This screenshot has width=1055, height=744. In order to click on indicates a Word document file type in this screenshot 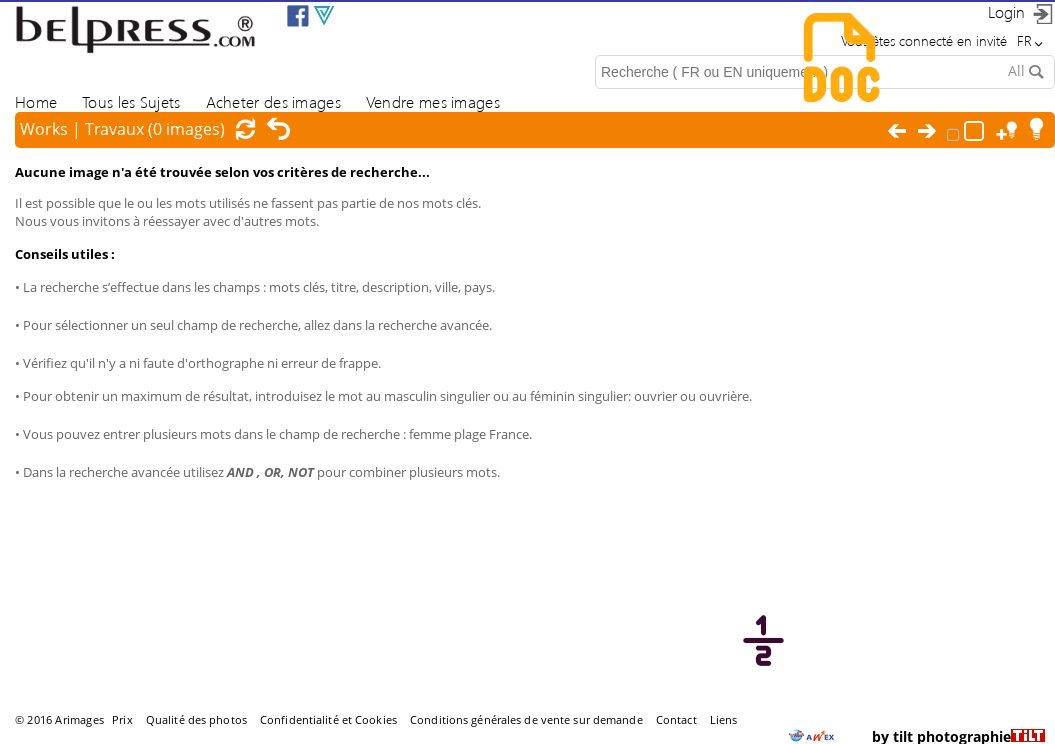, I will do `click(839, 57)`.